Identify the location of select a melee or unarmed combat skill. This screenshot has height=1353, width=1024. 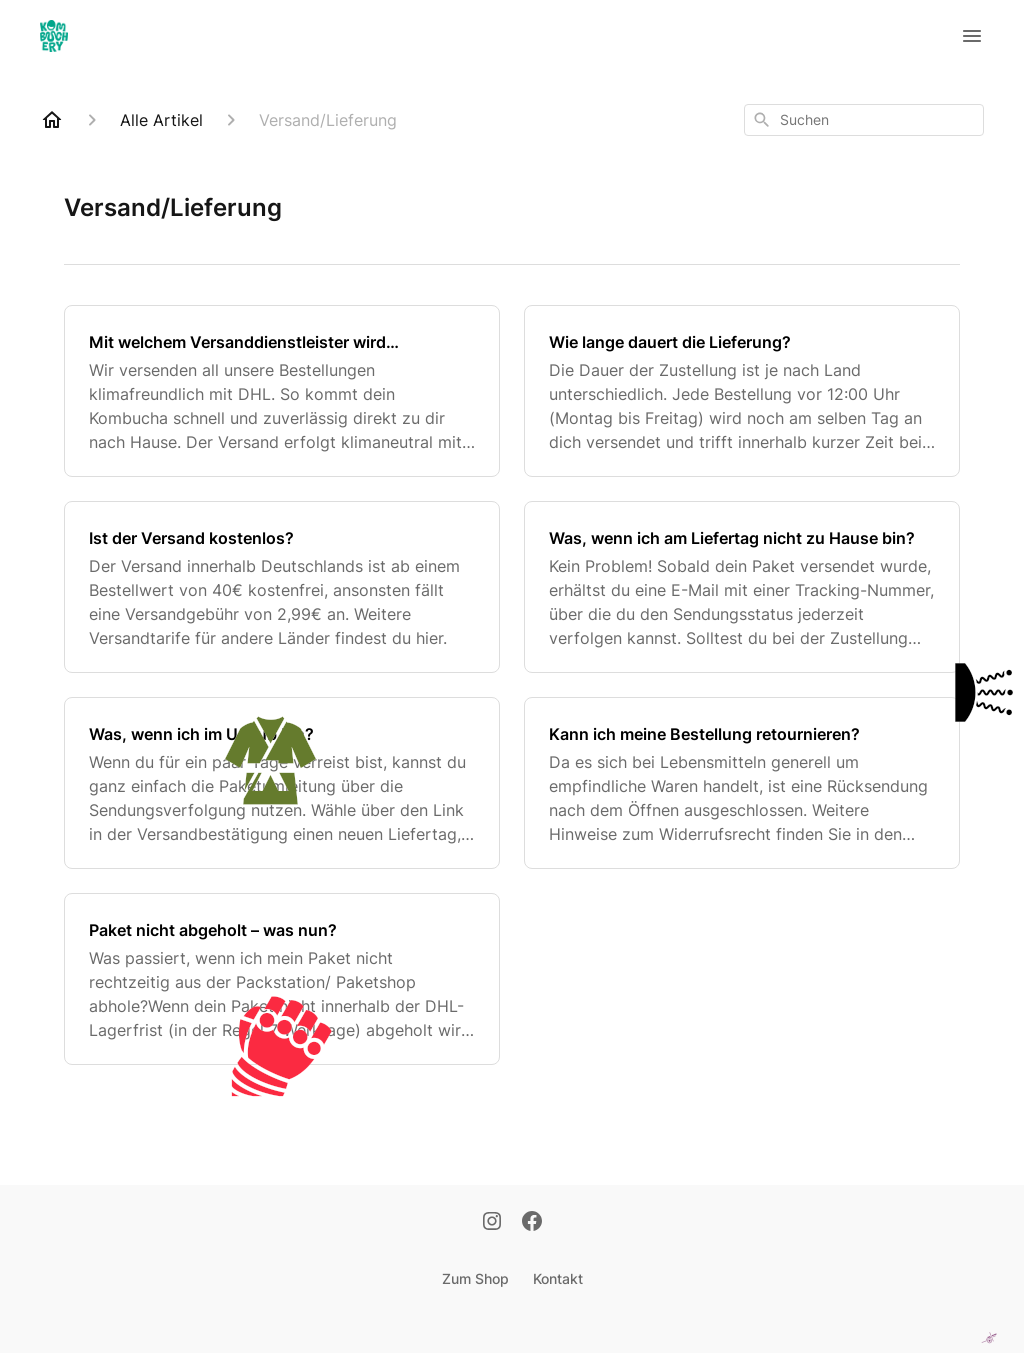
(282, 1046).